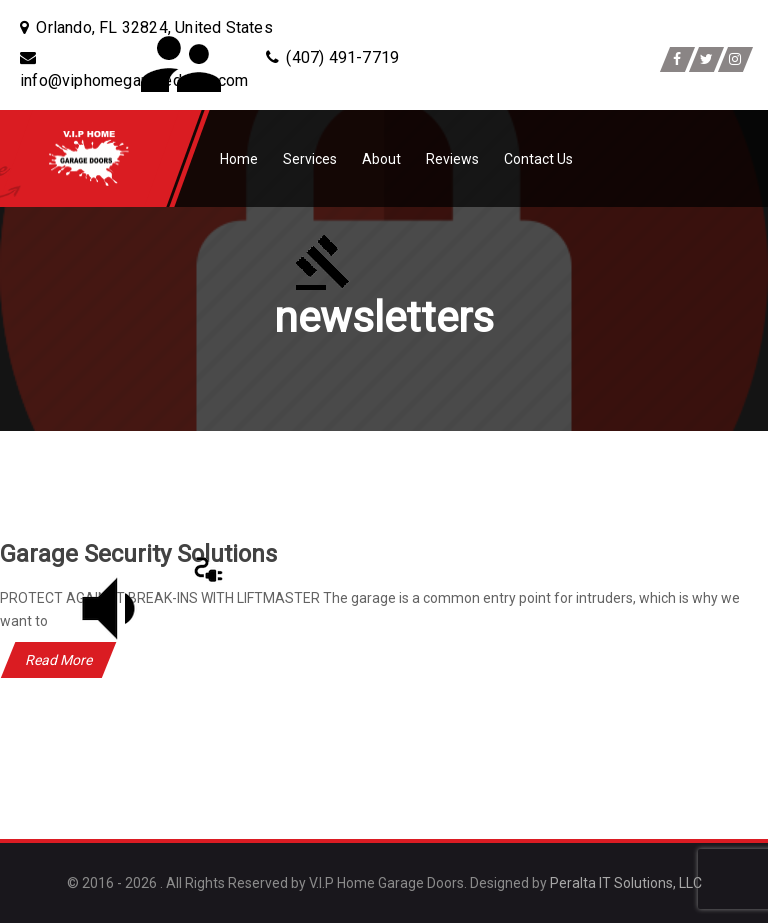  What do you see at coordinates (109, 608) in the screenshot?
I see `decrease audio volume` at bounding box center [109, 608].